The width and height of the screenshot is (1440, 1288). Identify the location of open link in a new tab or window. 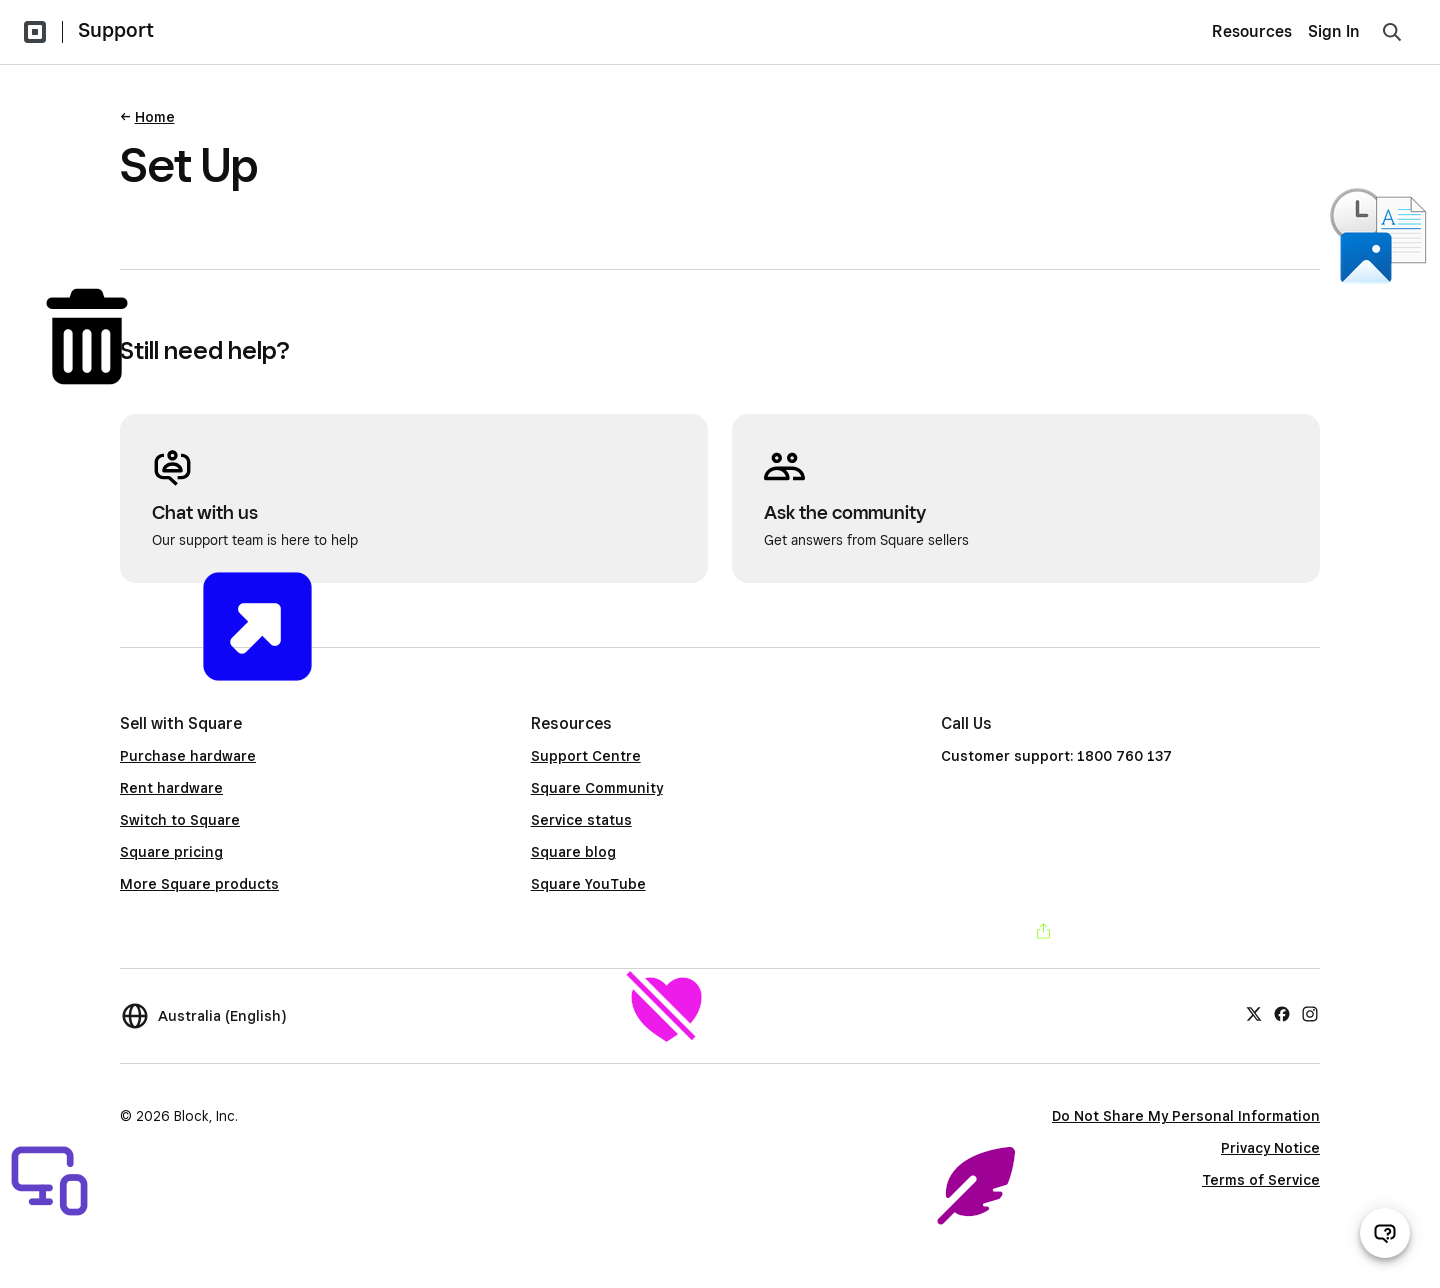
(257, 626).